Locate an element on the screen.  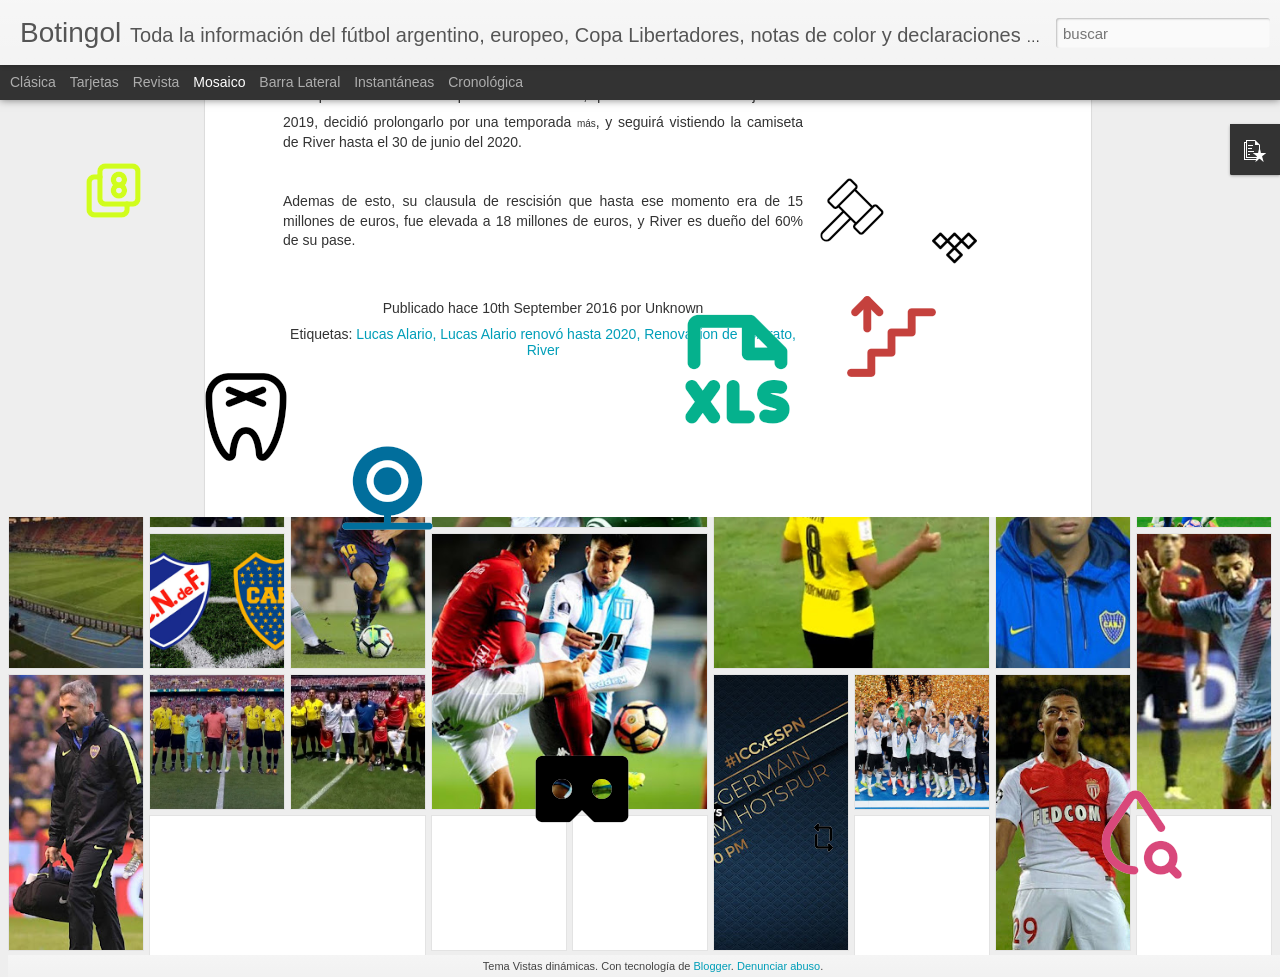
search water or liquid settings is located at coordinates (1135, 832).